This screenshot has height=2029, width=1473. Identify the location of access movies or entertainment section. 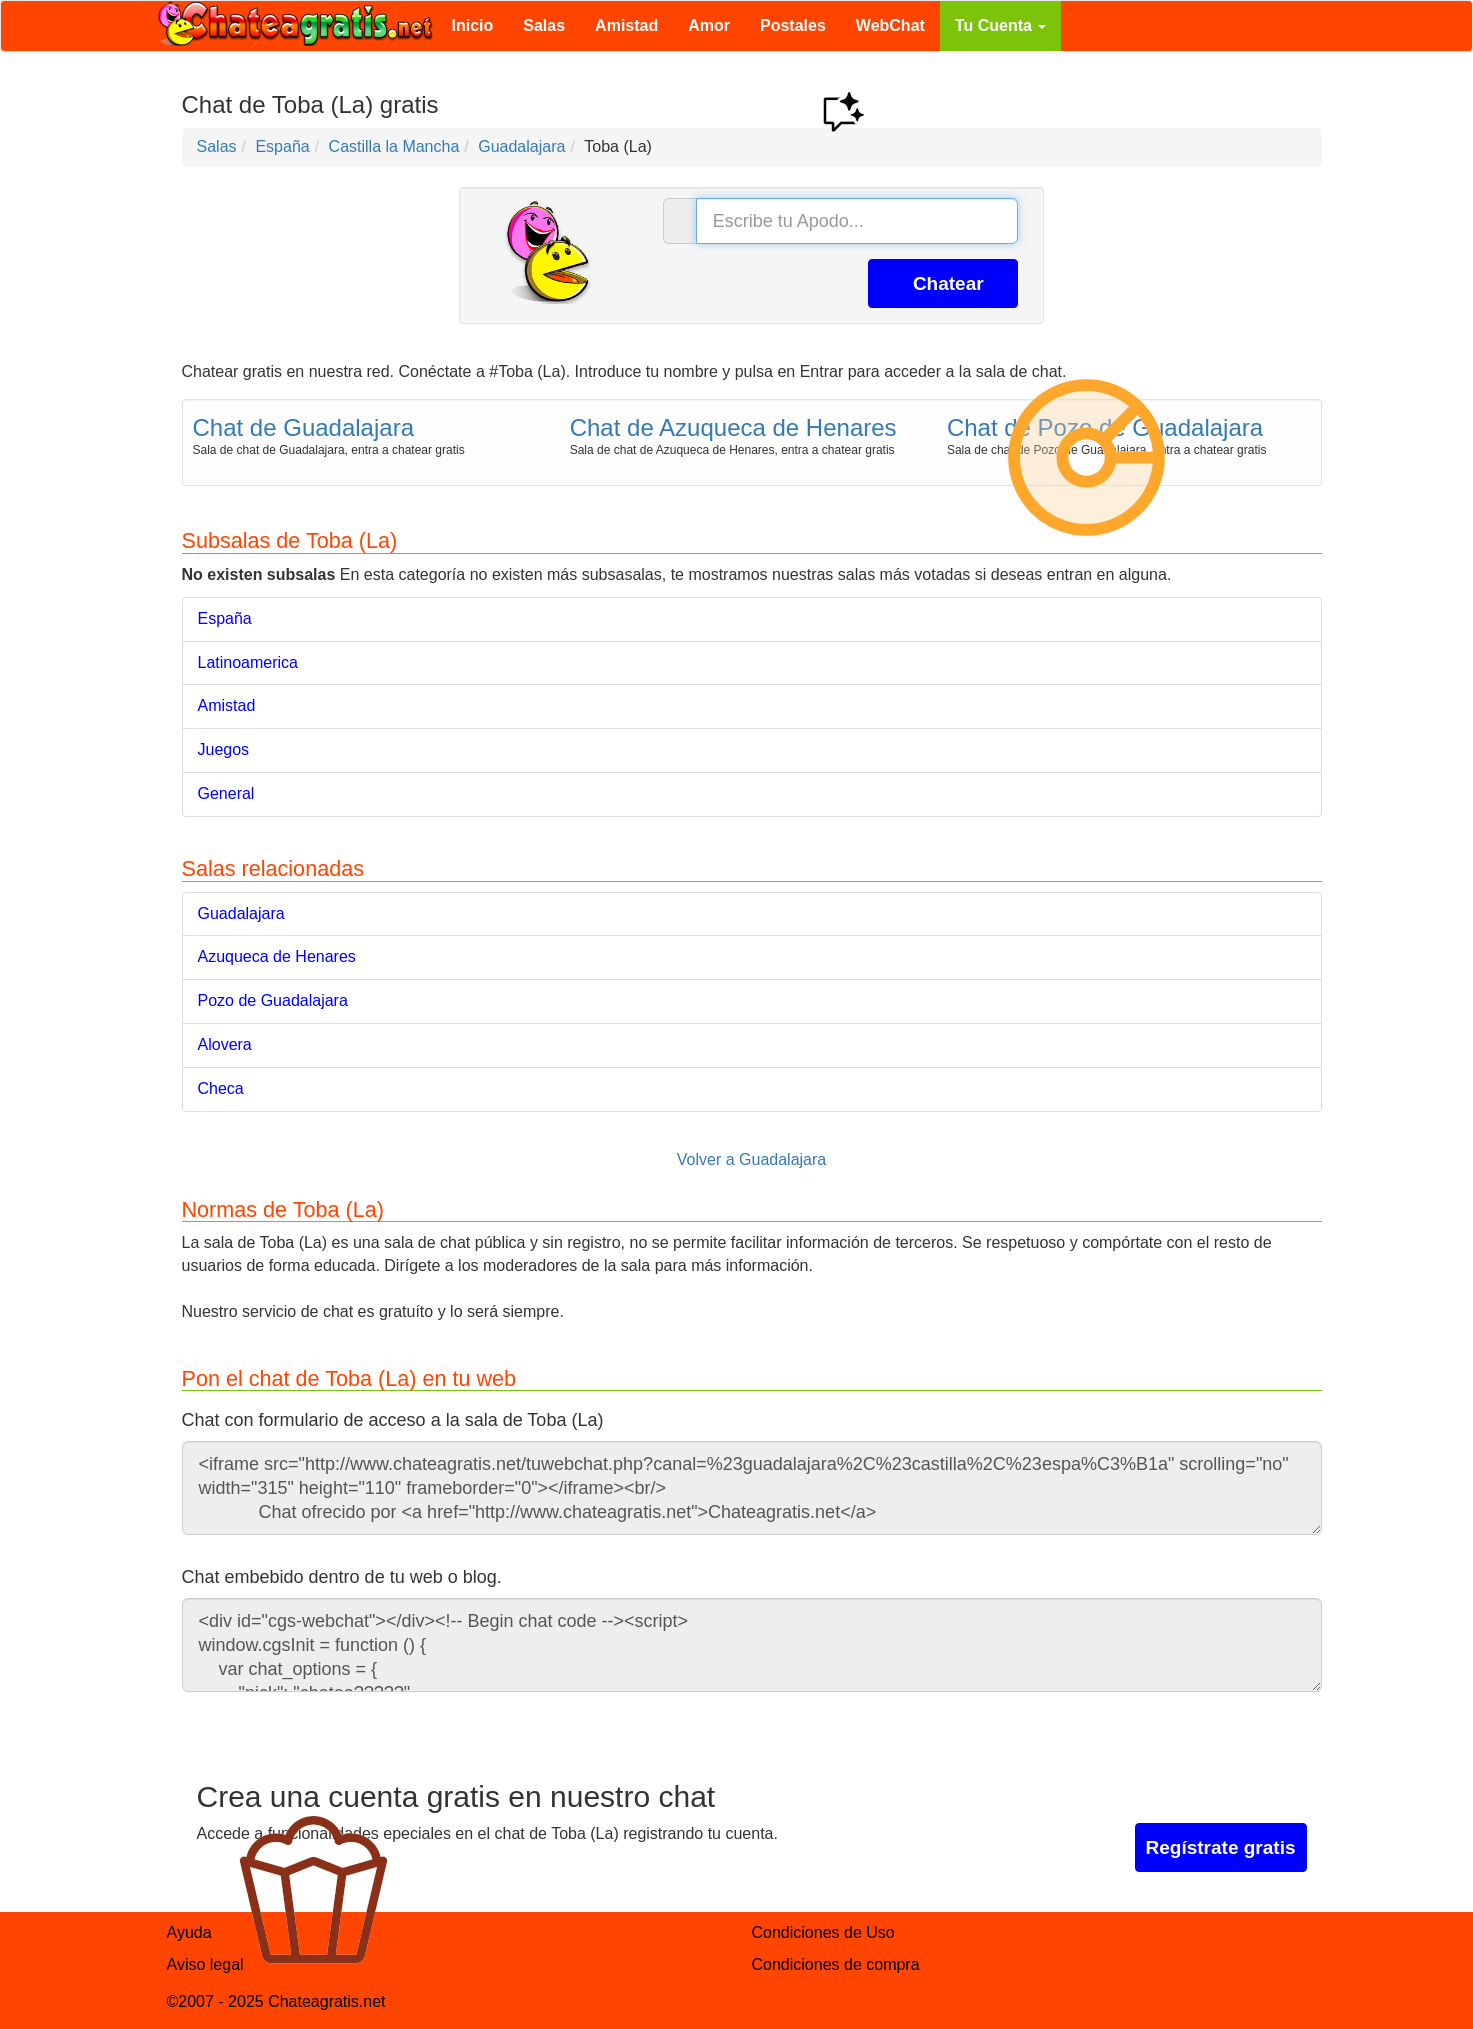
(313, 1895).